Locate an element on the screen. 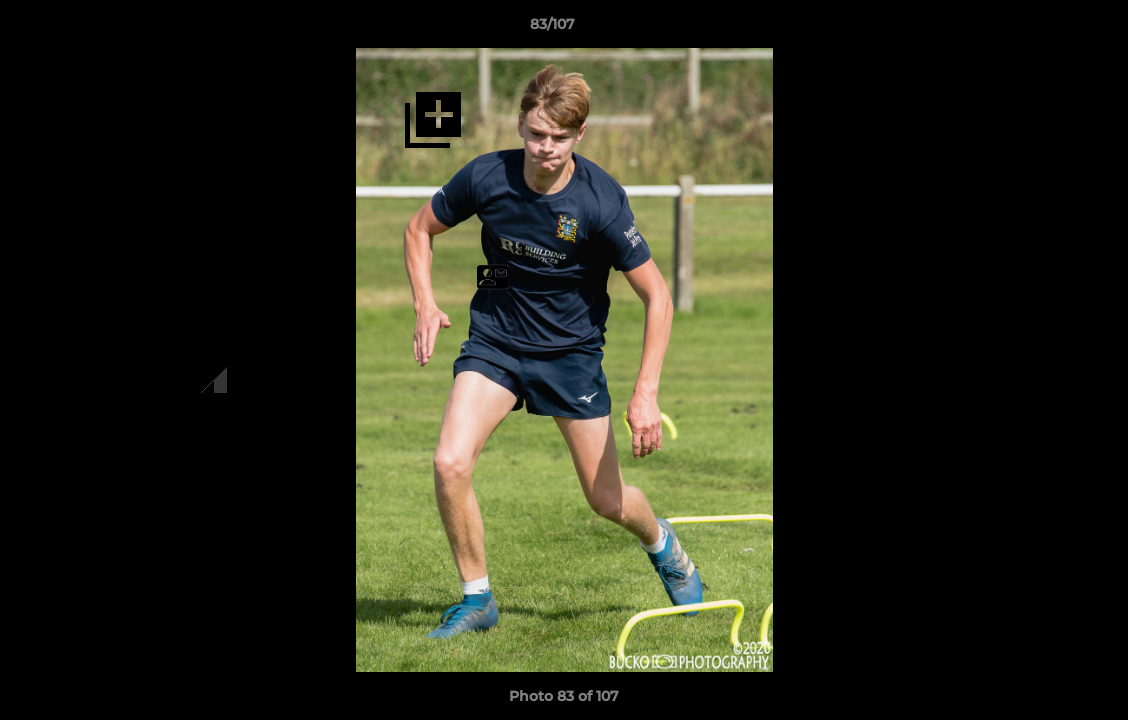 The image size is (1128, 720). add to queue is located at coordinates (433, 120).